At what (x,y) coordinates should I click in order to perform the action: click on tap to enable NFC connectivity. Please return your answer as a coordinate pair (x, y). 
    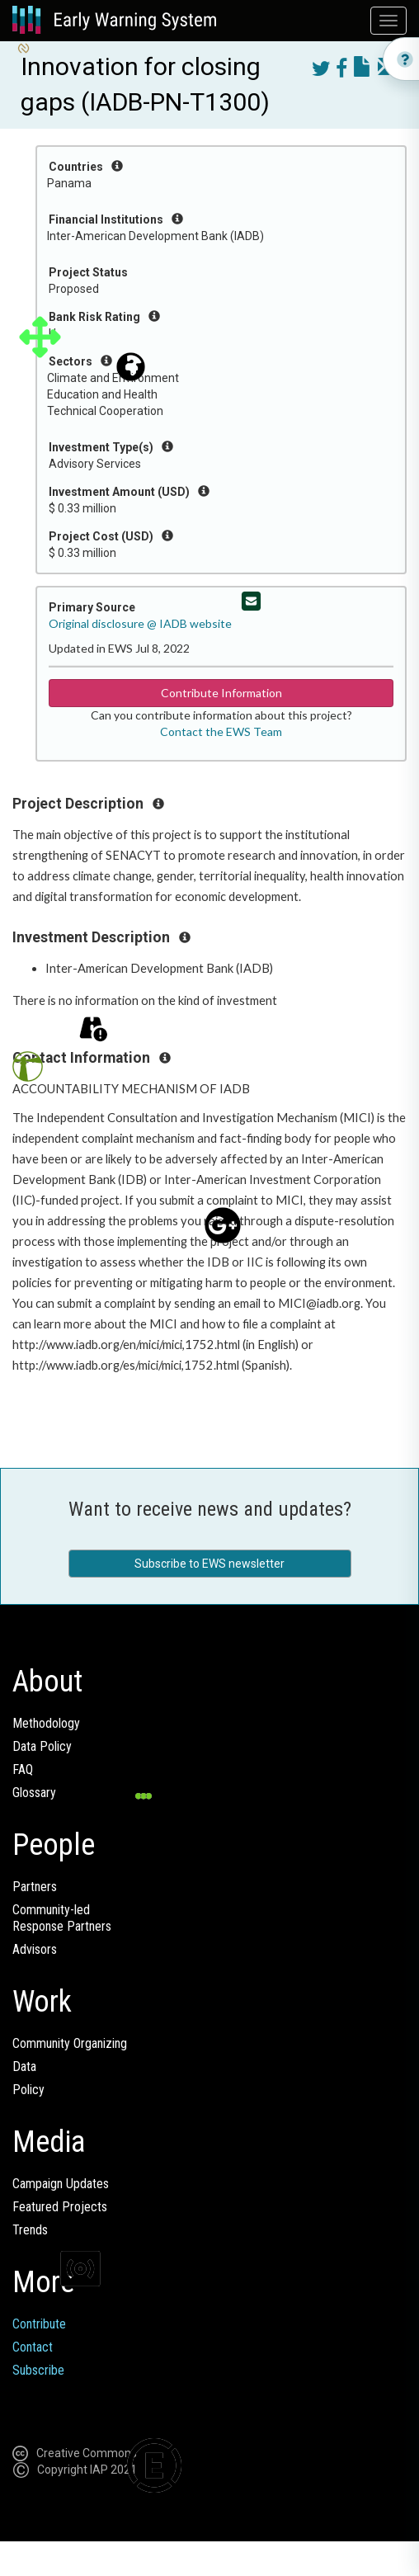
    Looking at the image, I should click on (23, 48).